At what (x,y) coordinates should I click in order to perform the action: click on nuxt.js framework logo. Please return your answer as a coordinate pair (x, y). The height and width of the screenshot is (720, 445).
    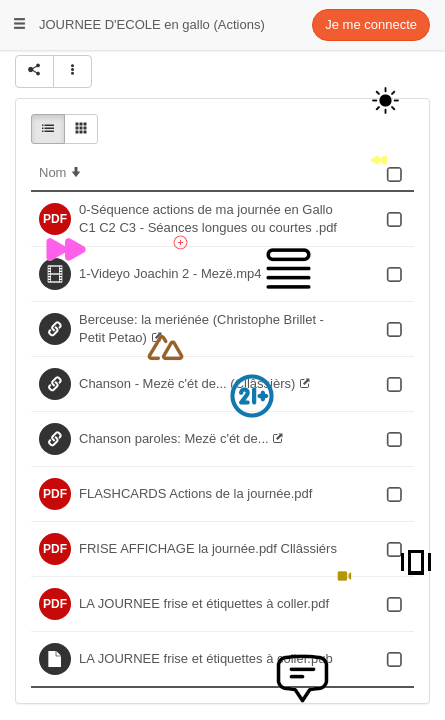
    Looking at the image, I should click on (165, 347).